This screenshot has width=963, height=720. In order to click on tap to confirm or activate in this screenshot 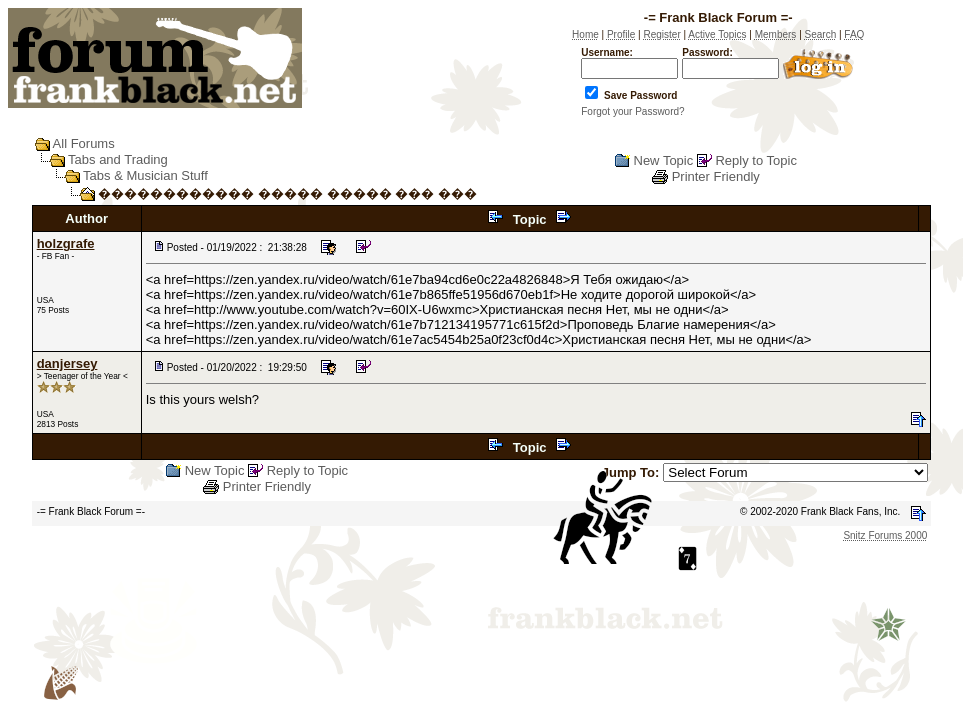, I will do `click(153, 621)`.